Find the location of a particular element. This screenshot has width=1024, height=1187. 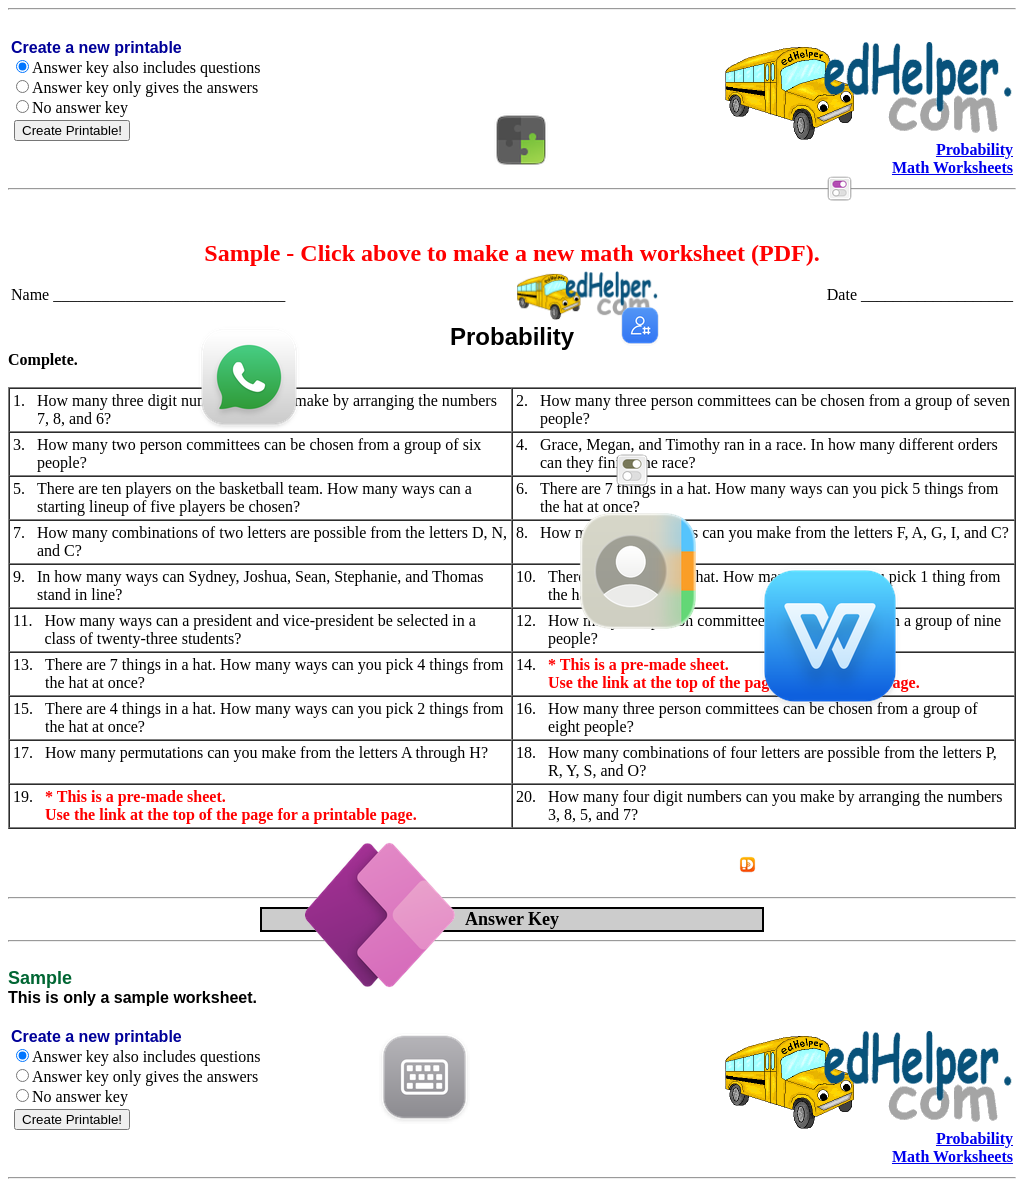

open whatsapp messaging app is located at coordinates (249, 377).